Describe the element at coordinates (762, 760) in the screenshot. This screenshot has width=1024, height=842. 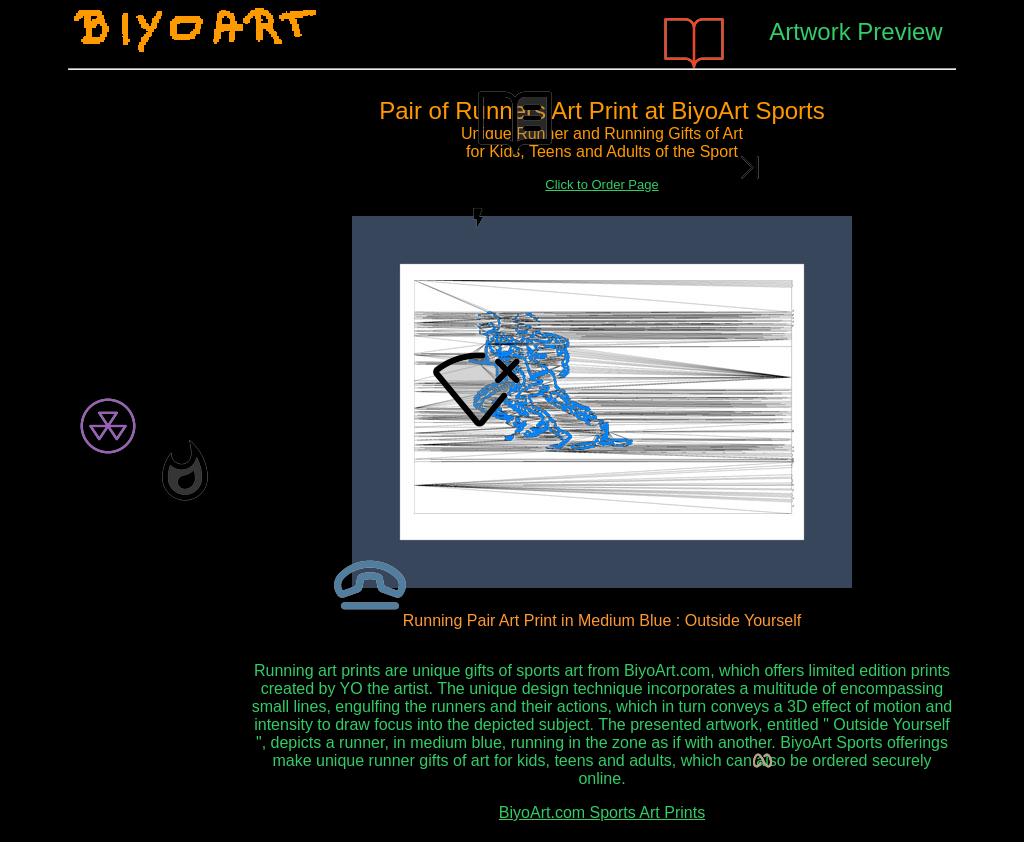
I see `Meta company logo` at that location.